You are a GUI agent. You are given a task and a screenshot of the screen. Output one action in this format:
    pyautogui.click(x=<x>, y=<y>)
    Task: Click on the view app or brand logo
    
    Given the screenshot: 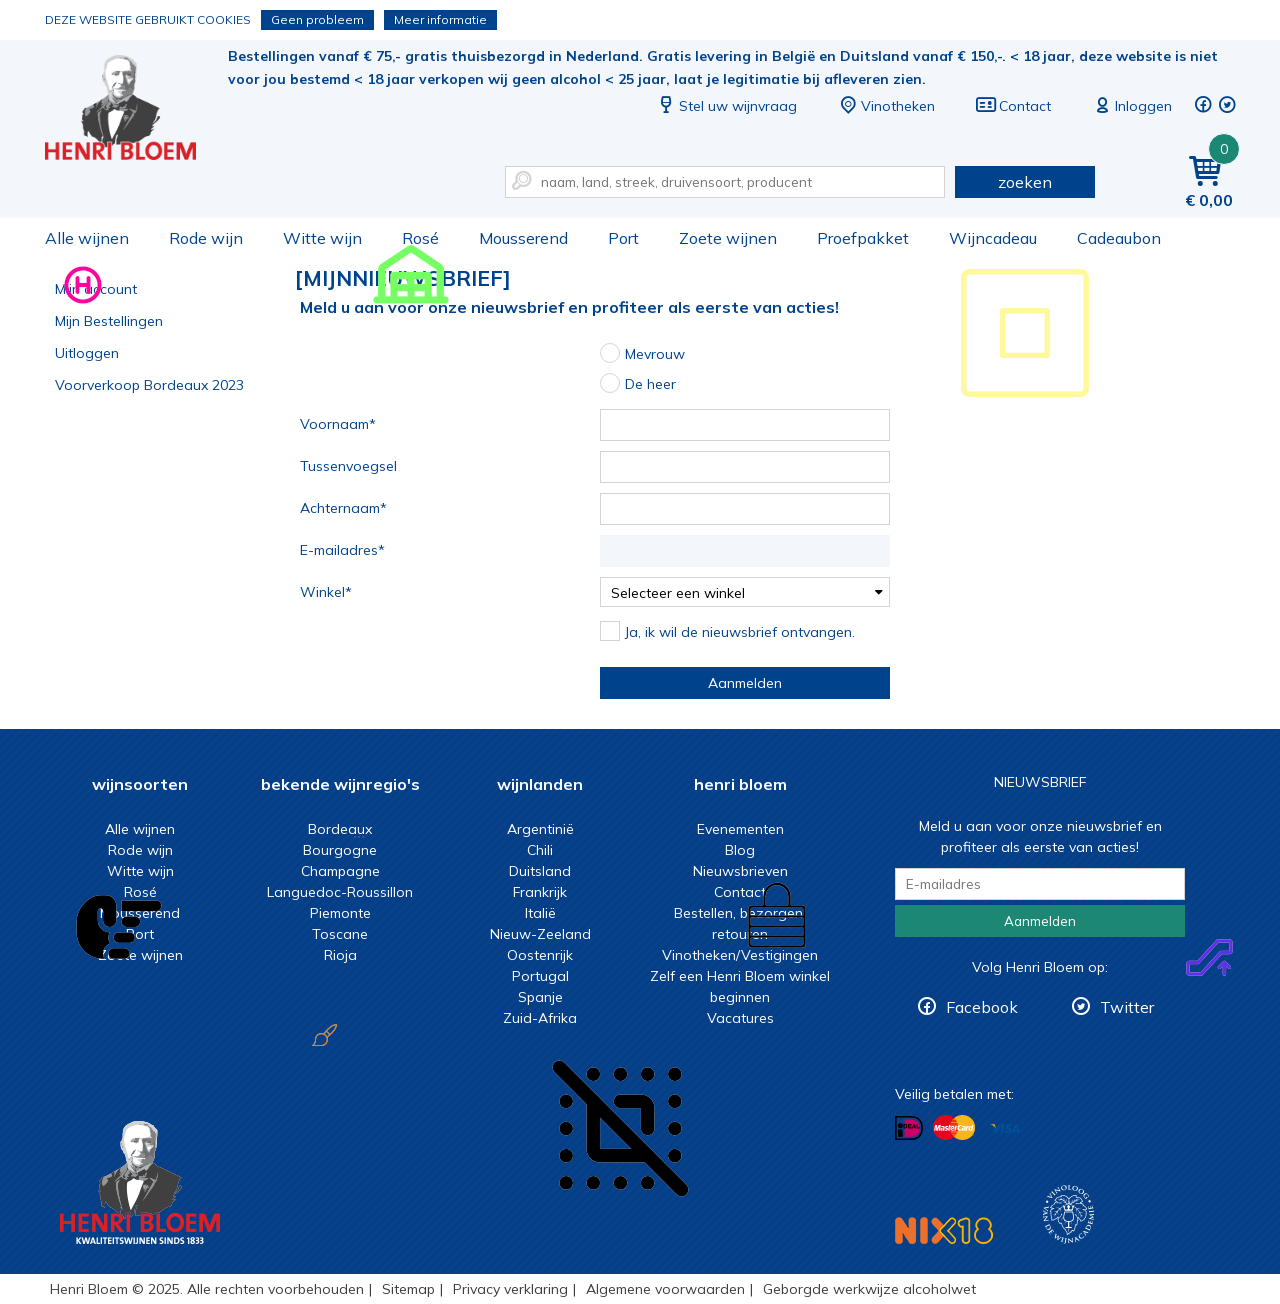 What is the action you would take?
    pyautogui.click(x=1025, y=333)
    